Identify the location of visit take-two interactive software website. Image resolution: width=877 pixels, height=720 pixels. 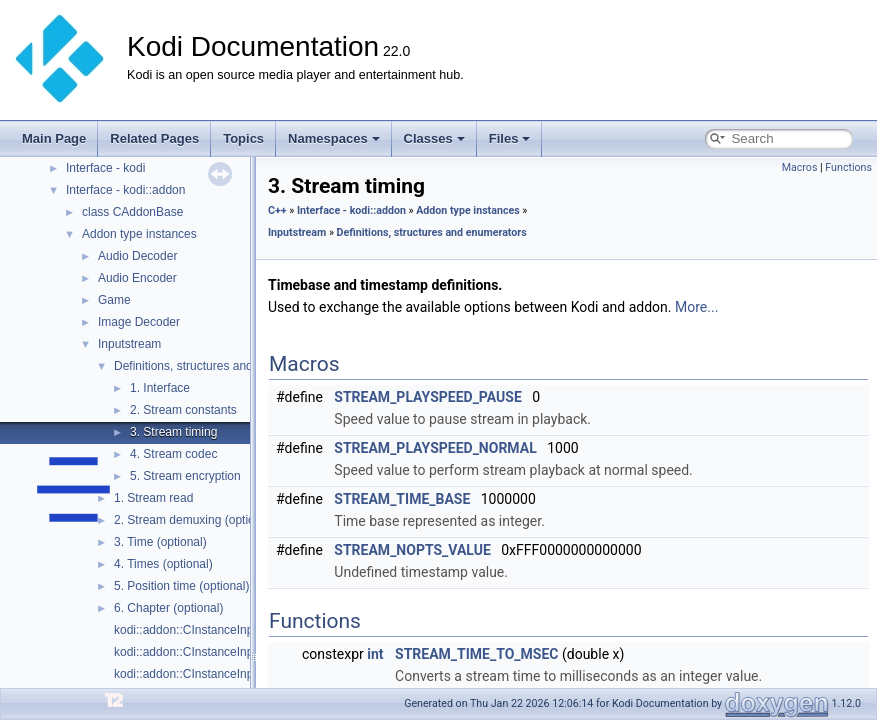
(114, 700).